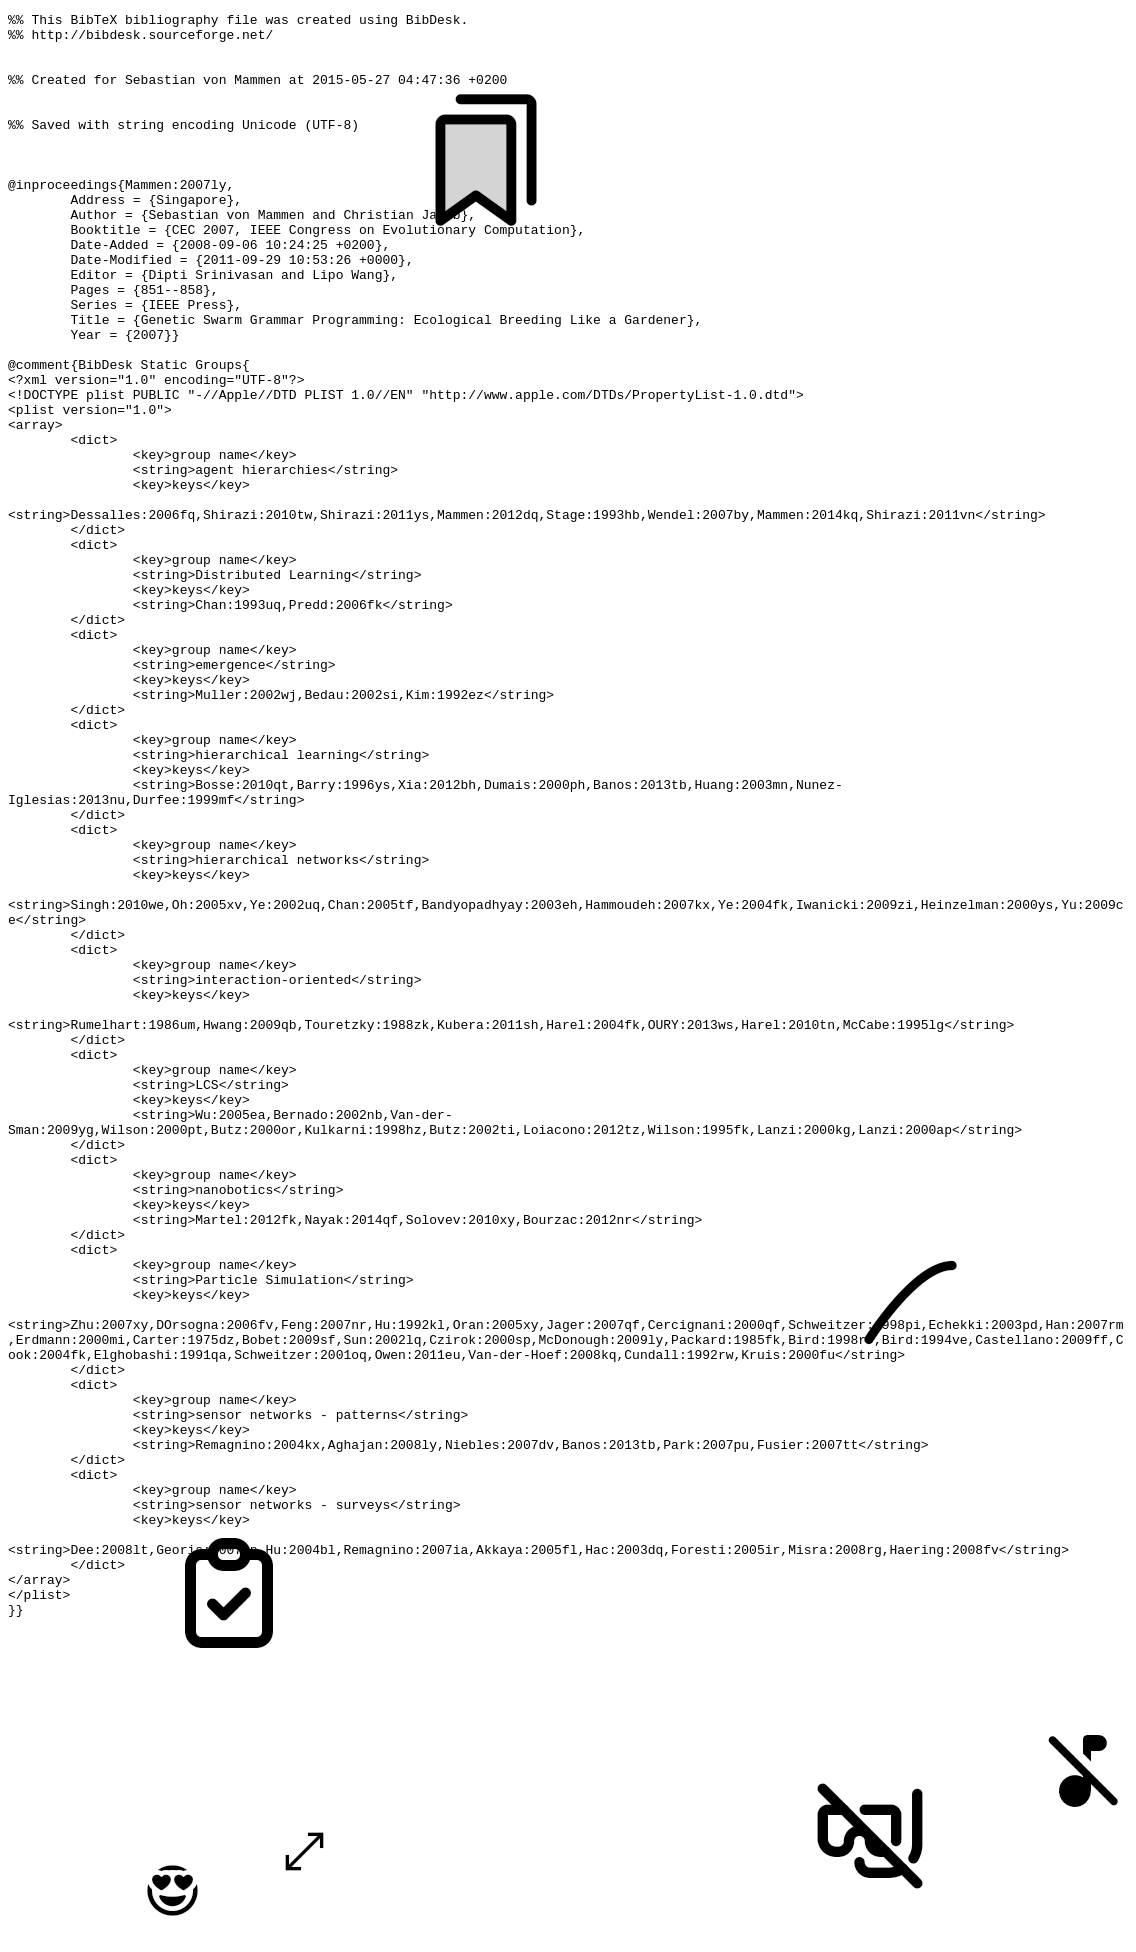 This screenshot has height=1952, width=1136. Describe the element at coordinates (910, 1302) in the screenshot. I see `apply ease-out animation timing` at that location.